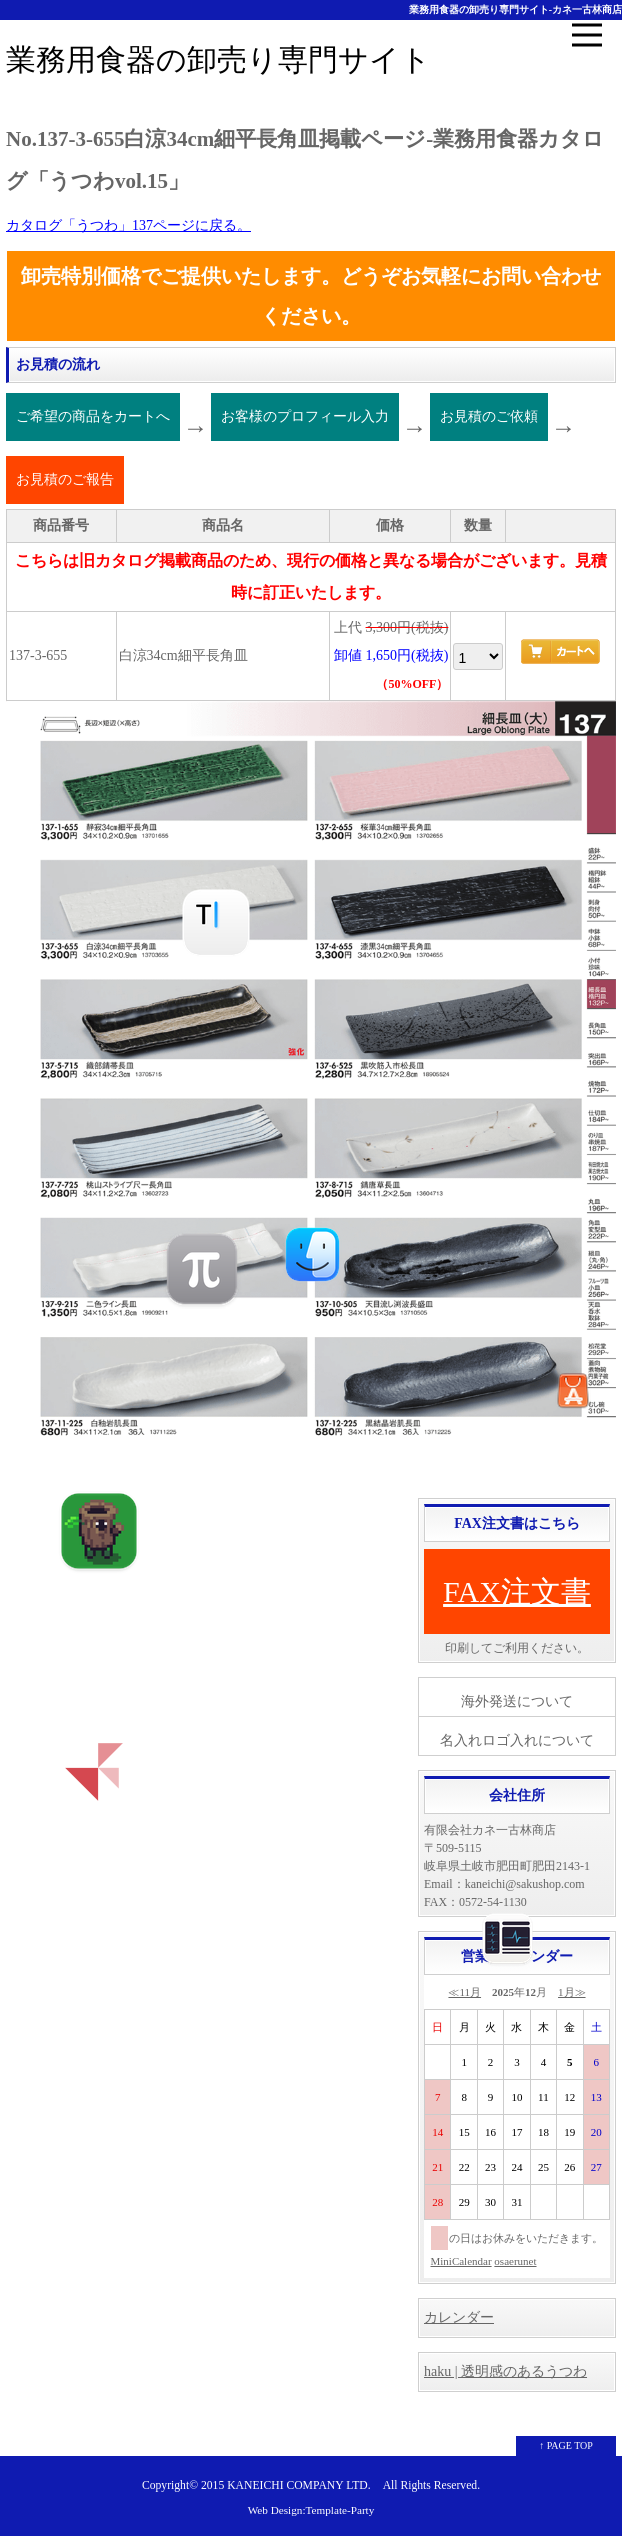 The height and width of the screenshot is (2536, 622). Describe the element at coordinates (94, 1772) in the screenshot. I see `open the adwaita demo application` at that location.